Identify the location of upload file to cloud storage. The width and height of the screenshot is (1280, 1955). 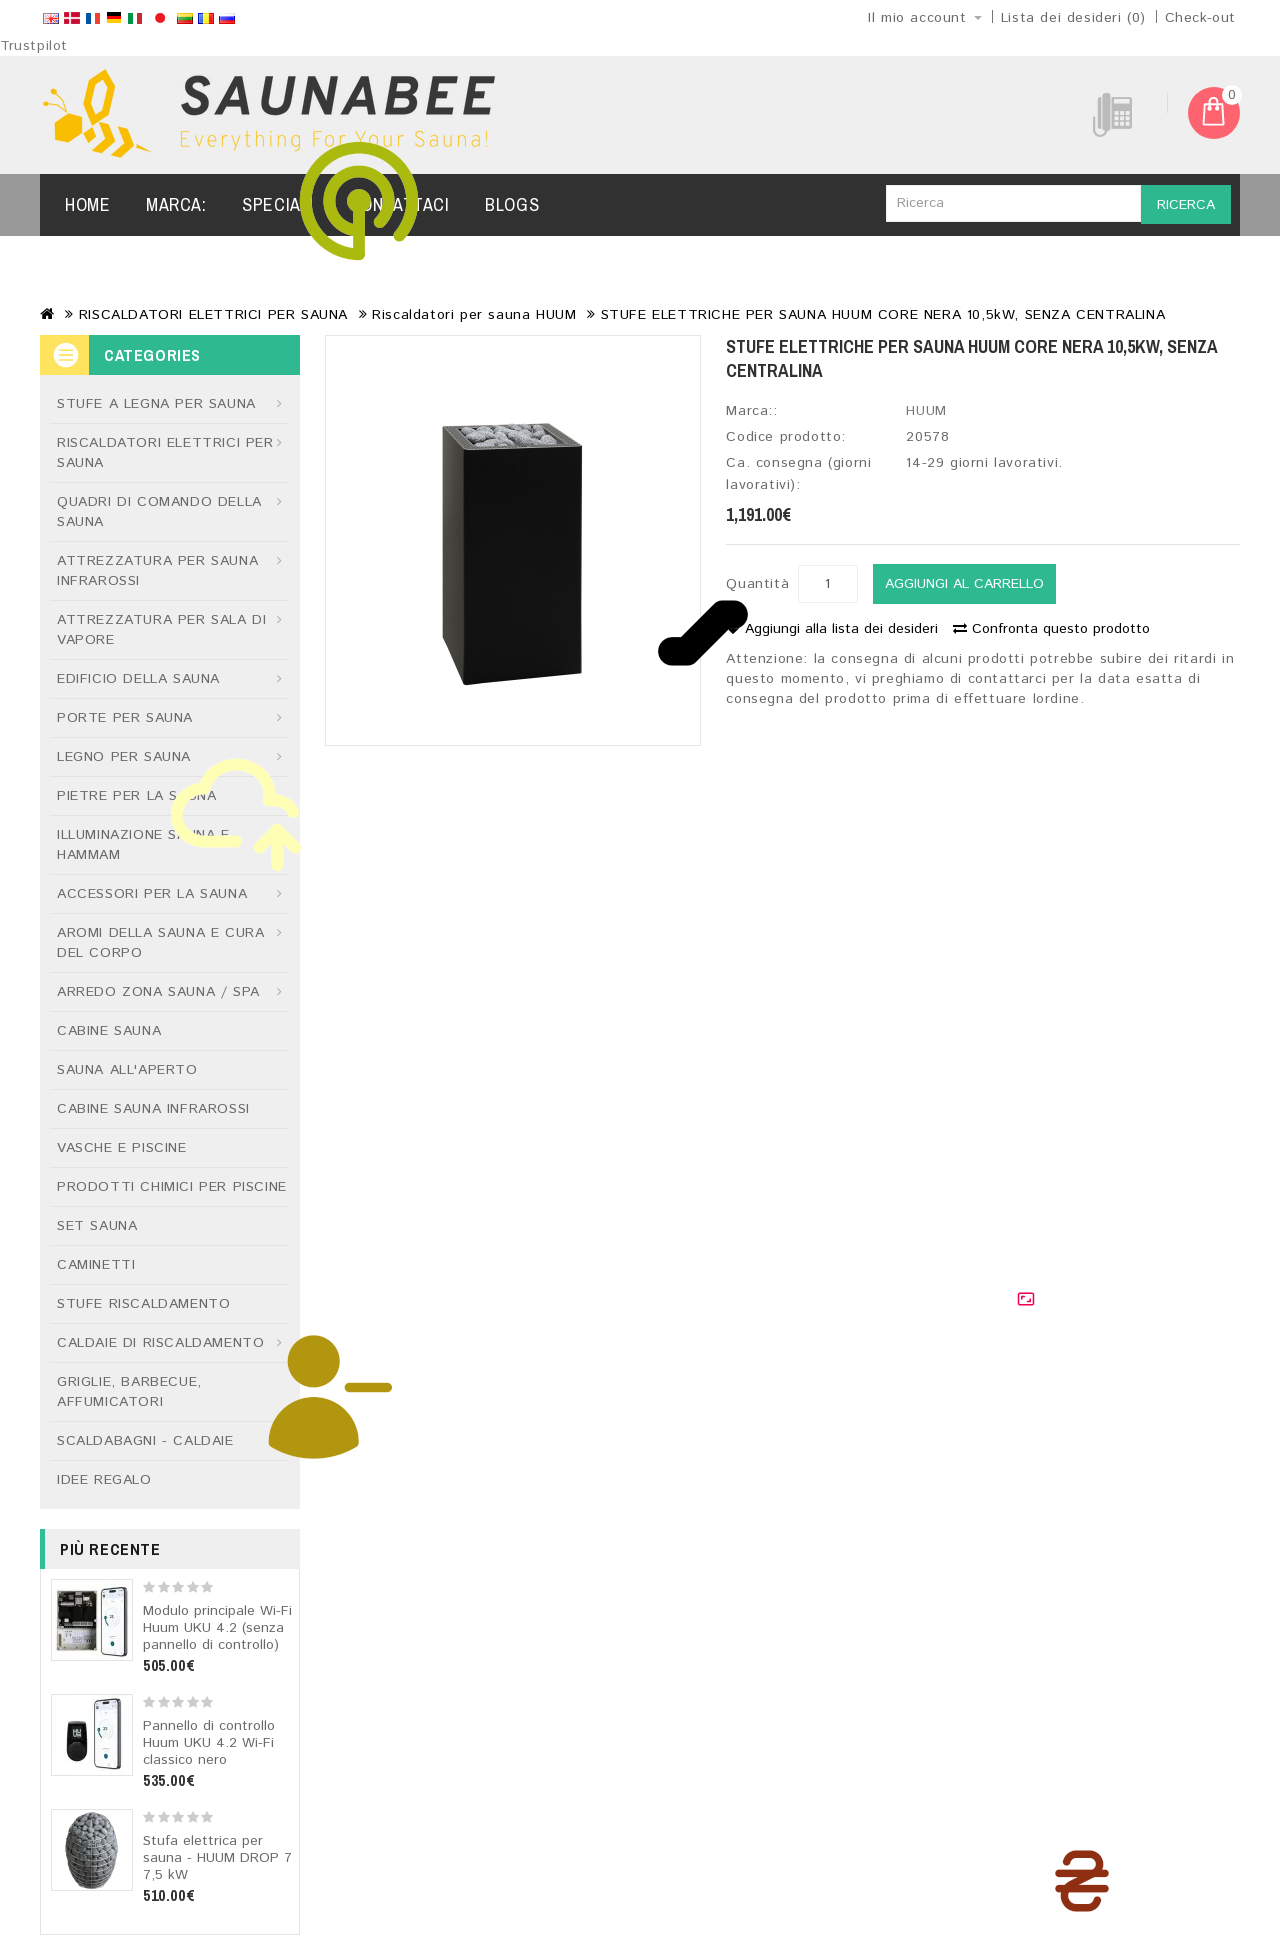
(236, 806).